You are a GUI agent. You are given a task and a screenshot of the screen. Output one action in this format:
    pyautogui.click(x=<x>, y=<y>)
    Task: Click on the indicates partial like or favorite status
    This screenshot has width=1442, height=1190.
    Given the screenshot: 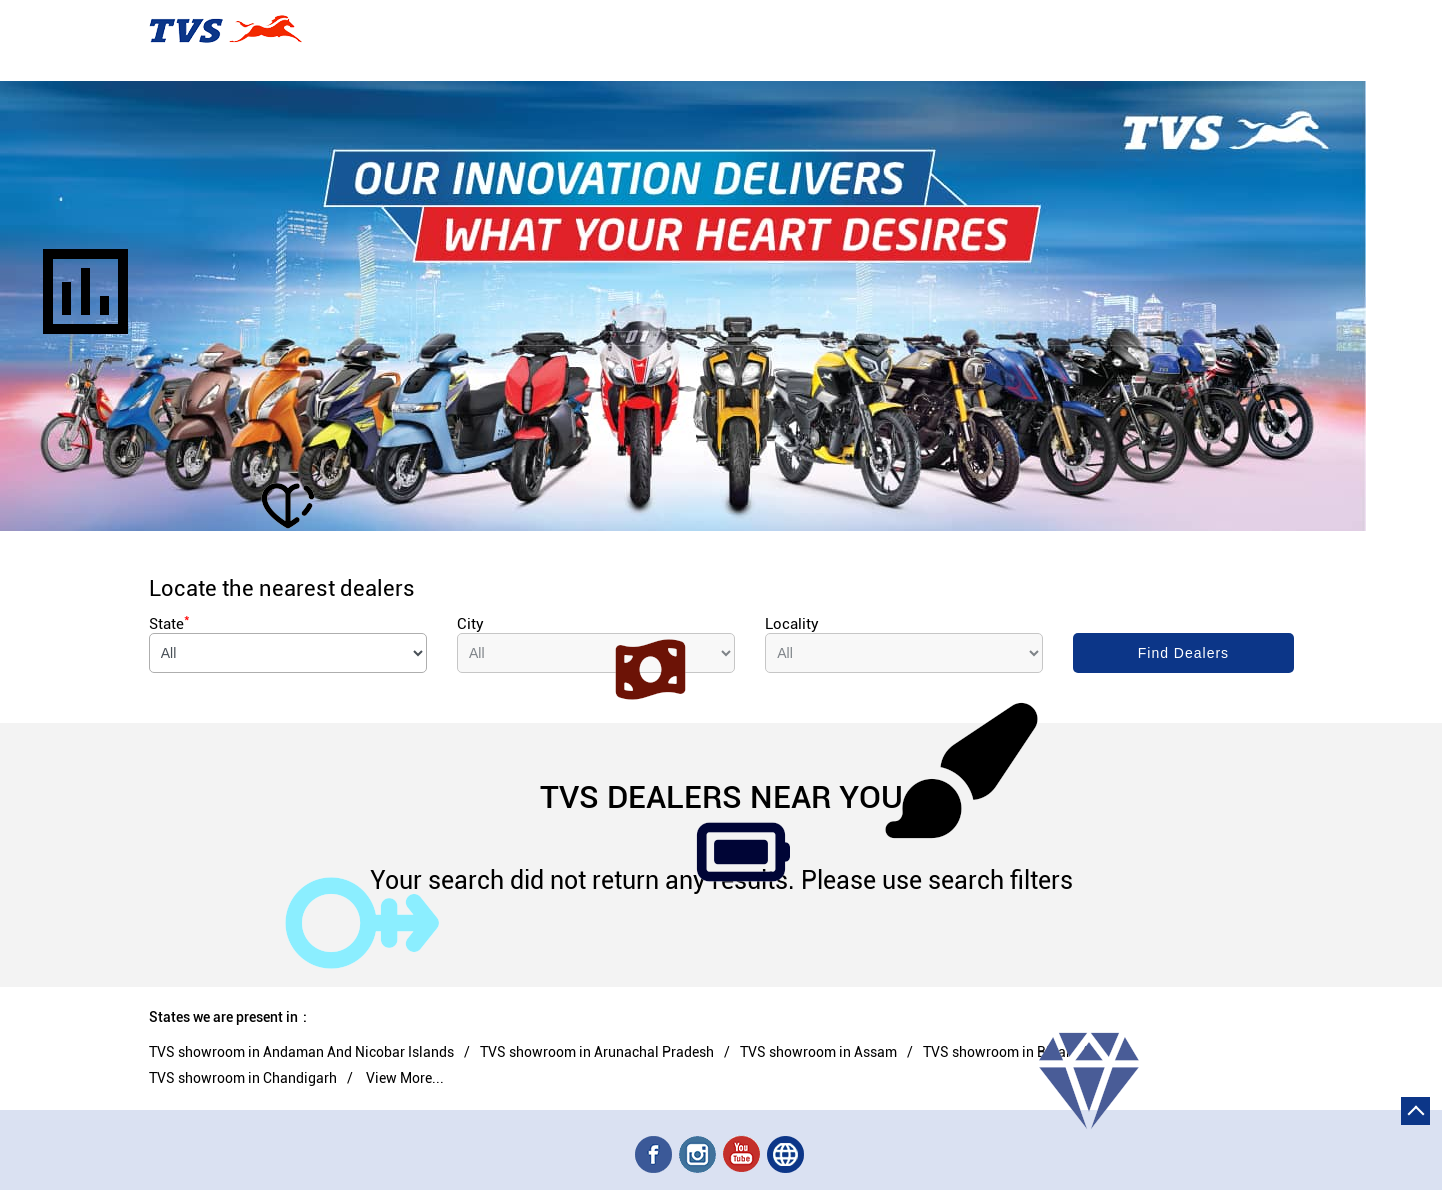 What is the action you would take?
    pyautogui.click(x=288, y=504)
    